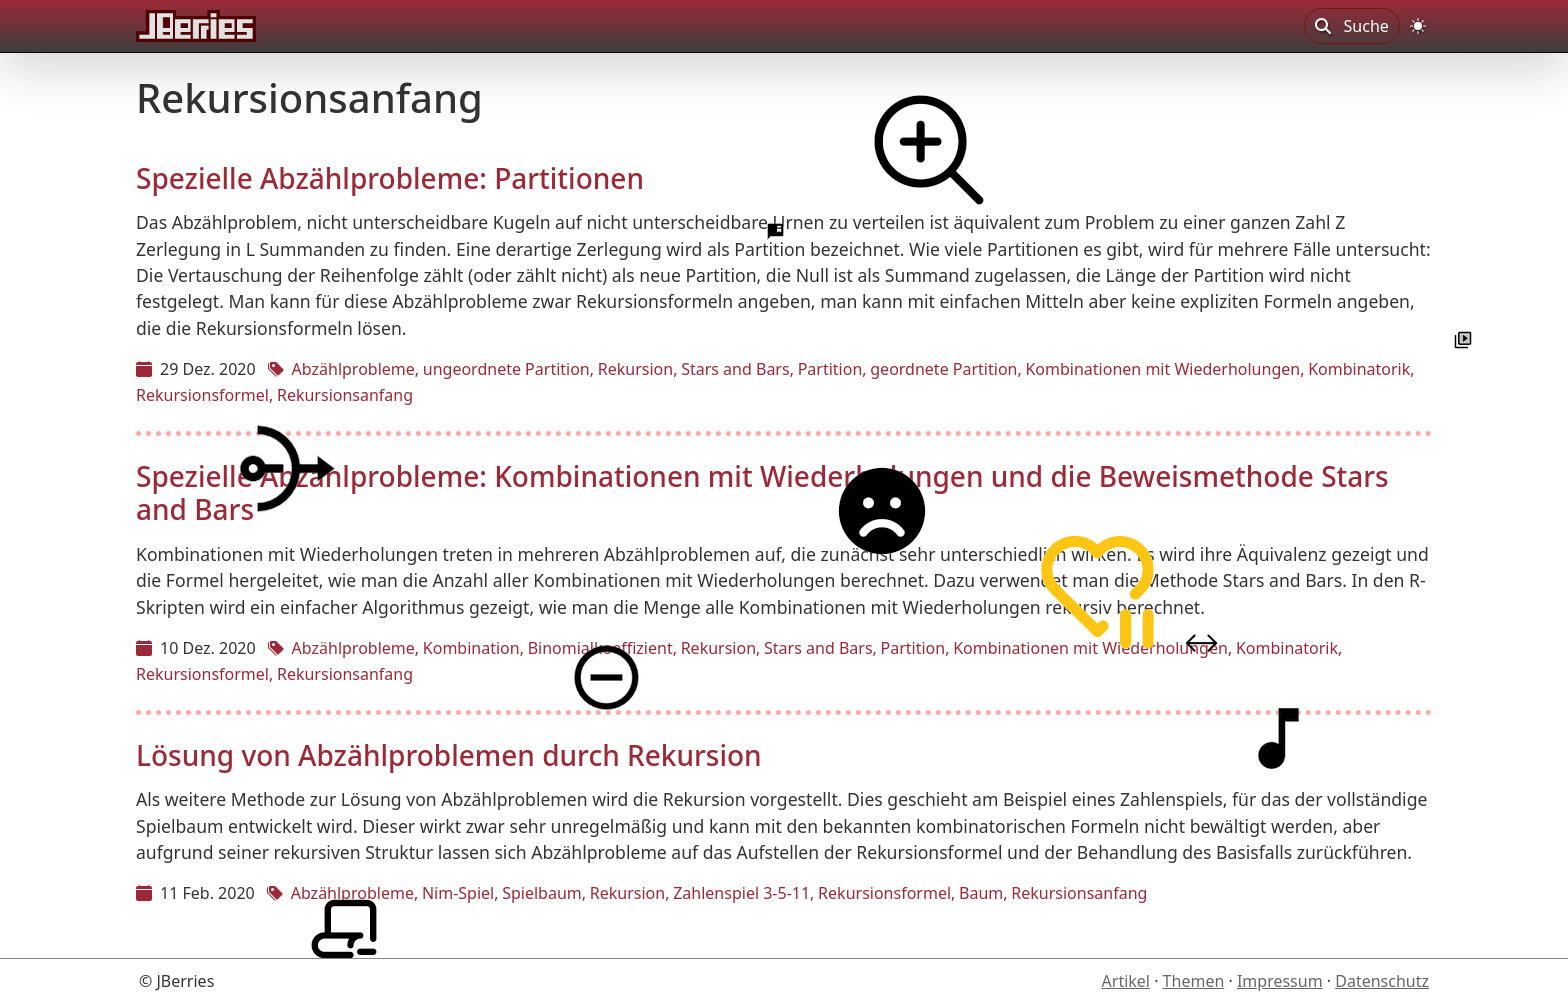  Describe the element at coordinates (929, 150) in the screenshot. I see `zoom in on content` at that location.